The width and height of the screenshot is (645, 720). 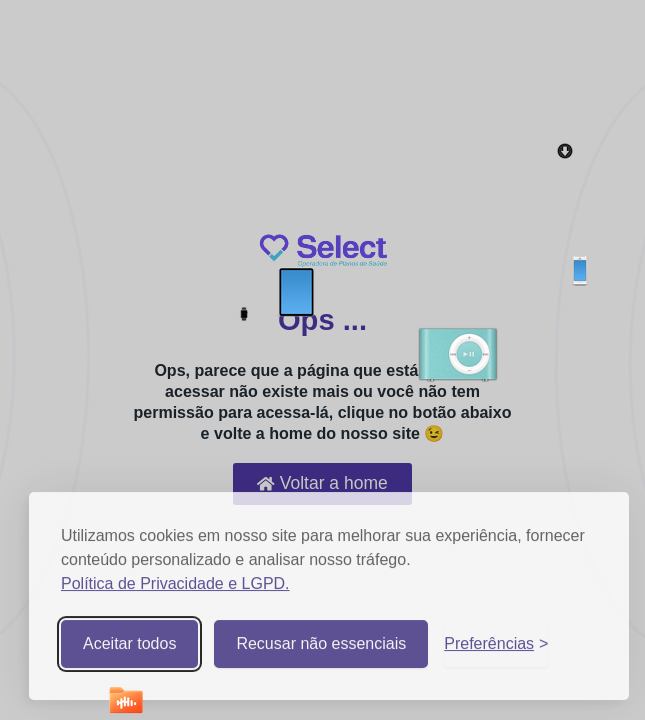 What do you see at coordinates (565, 151) in the screenshot?
I see `access your downloads folder` at bounding box center [565, 151].